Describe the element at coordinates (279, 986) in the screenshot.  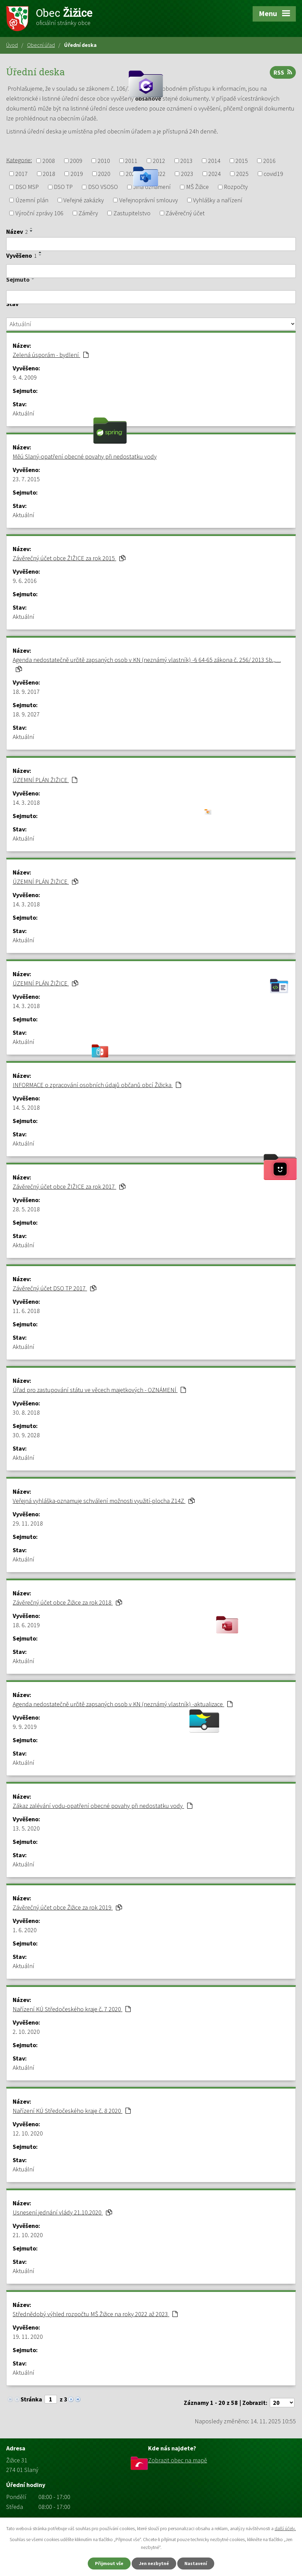
I see `open folder containing programming files` at that location.